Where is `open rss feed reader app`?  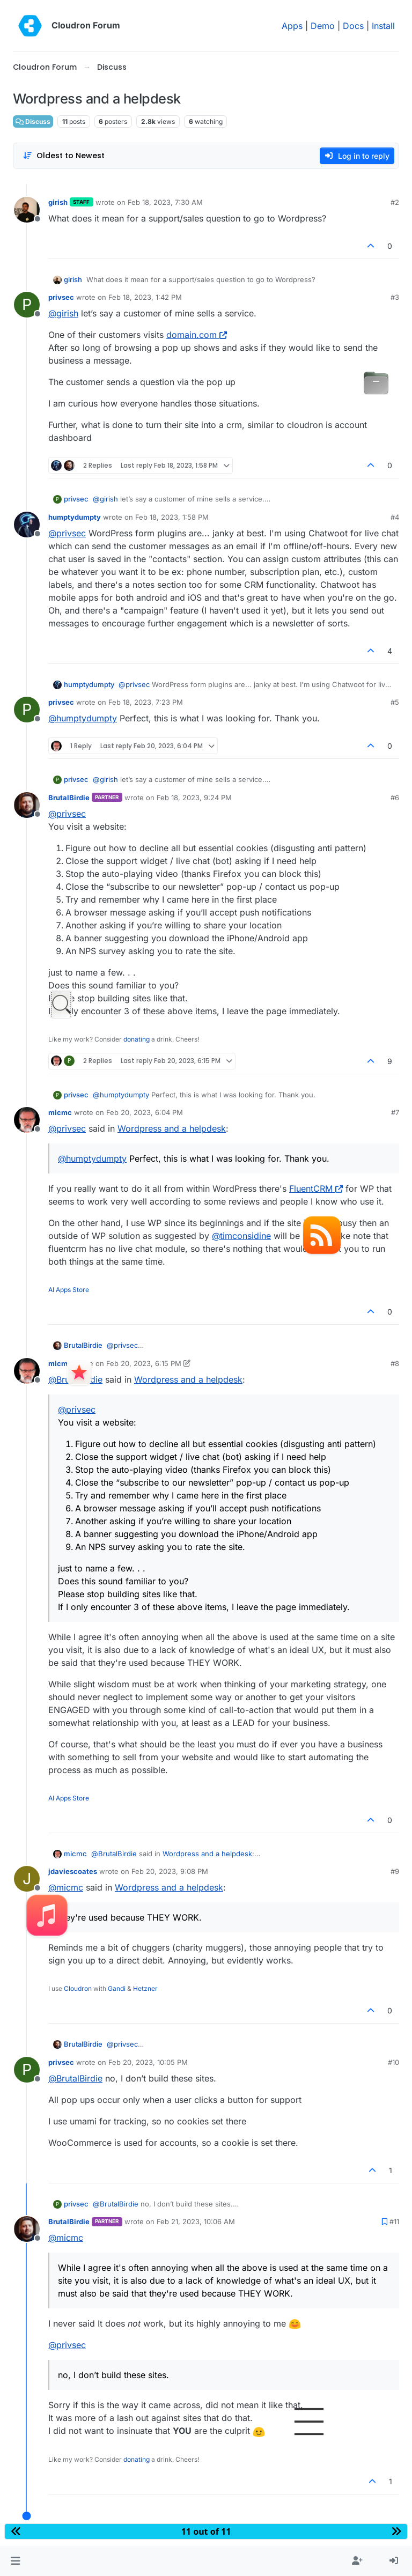 open rss feed reader app is located at coordinates (322, 1235).